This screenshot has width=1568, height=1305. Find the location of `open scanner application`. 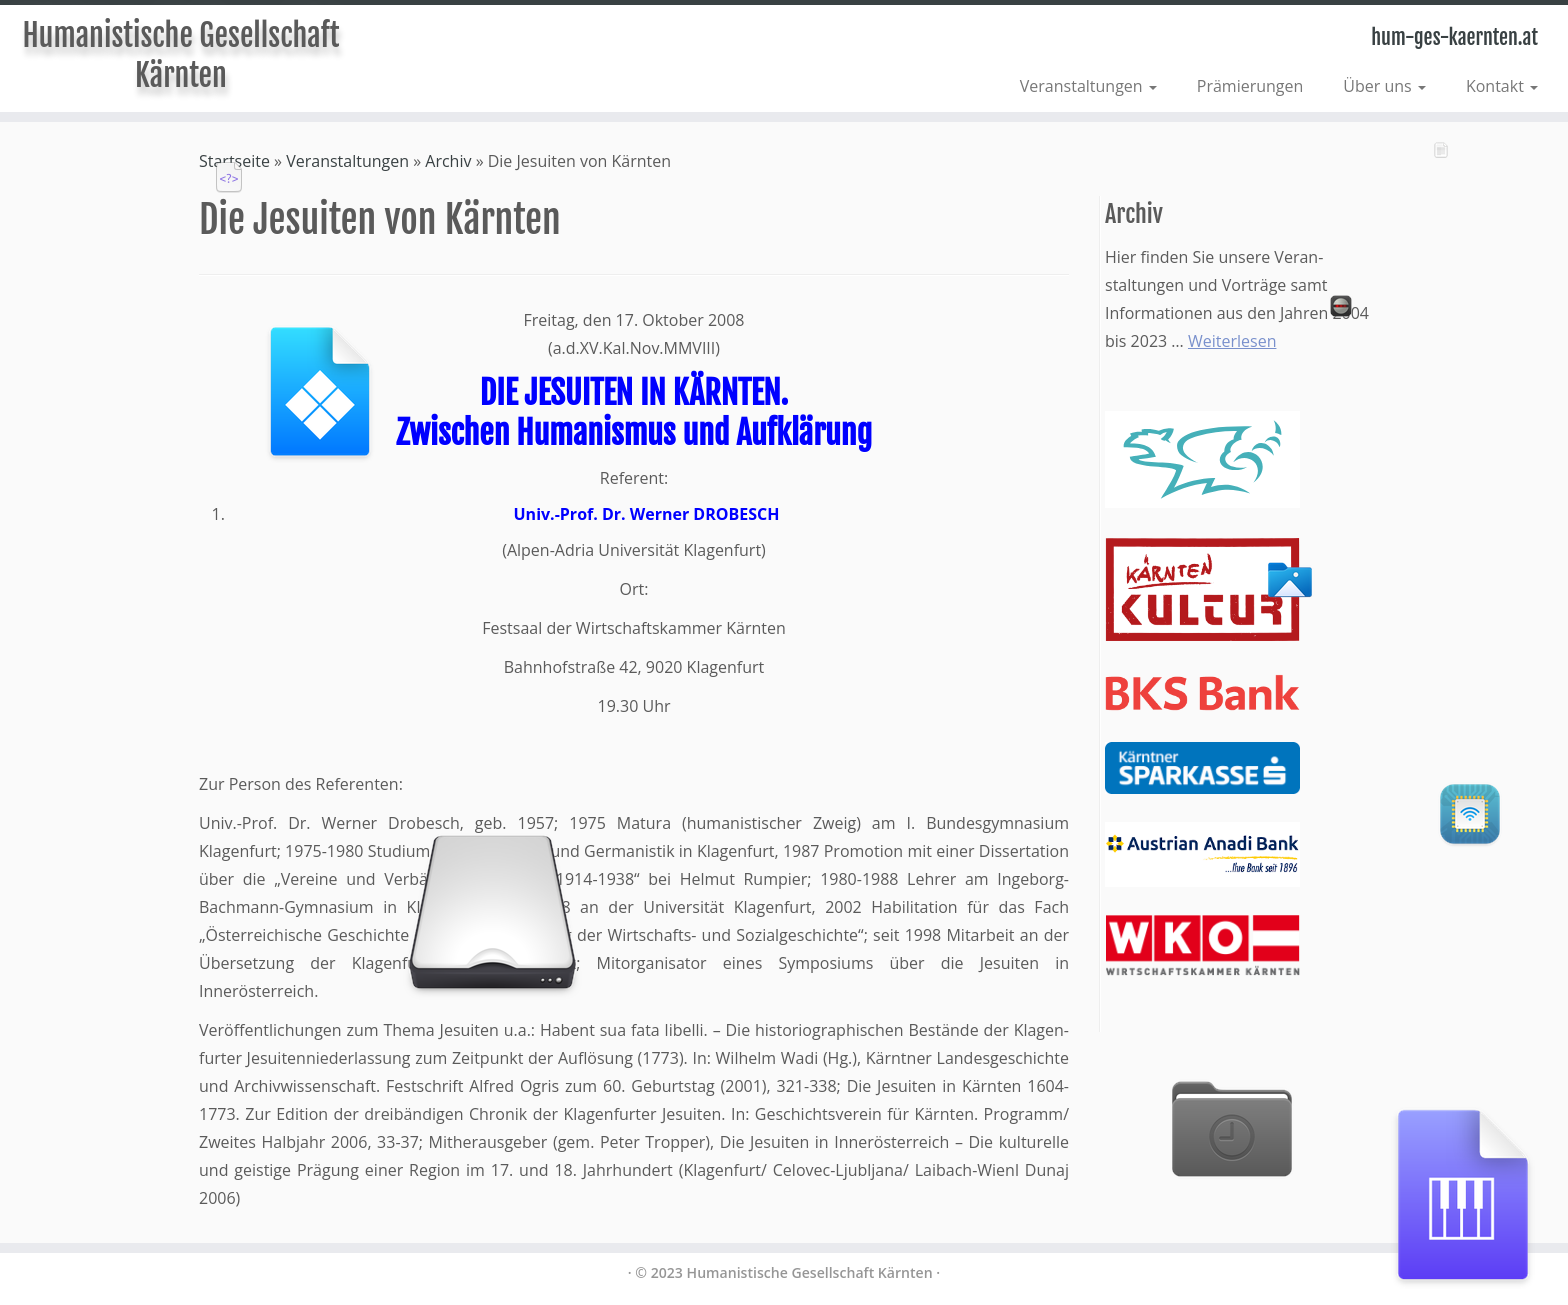

open scanner application is located at coordinates (492, 914).